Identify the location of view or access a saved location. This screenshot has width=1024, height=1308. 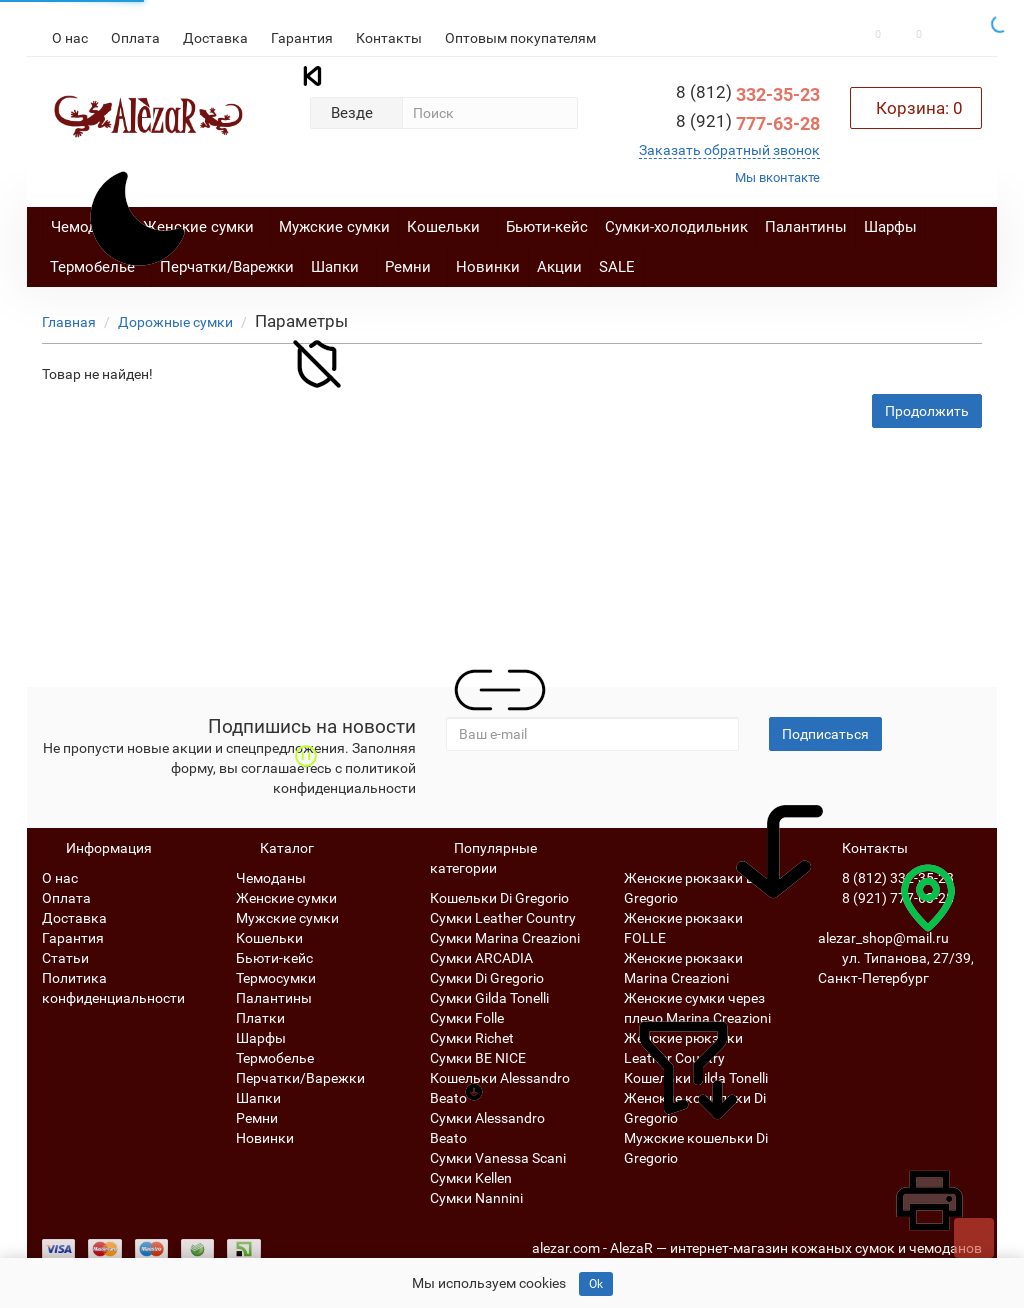
(928, 898).